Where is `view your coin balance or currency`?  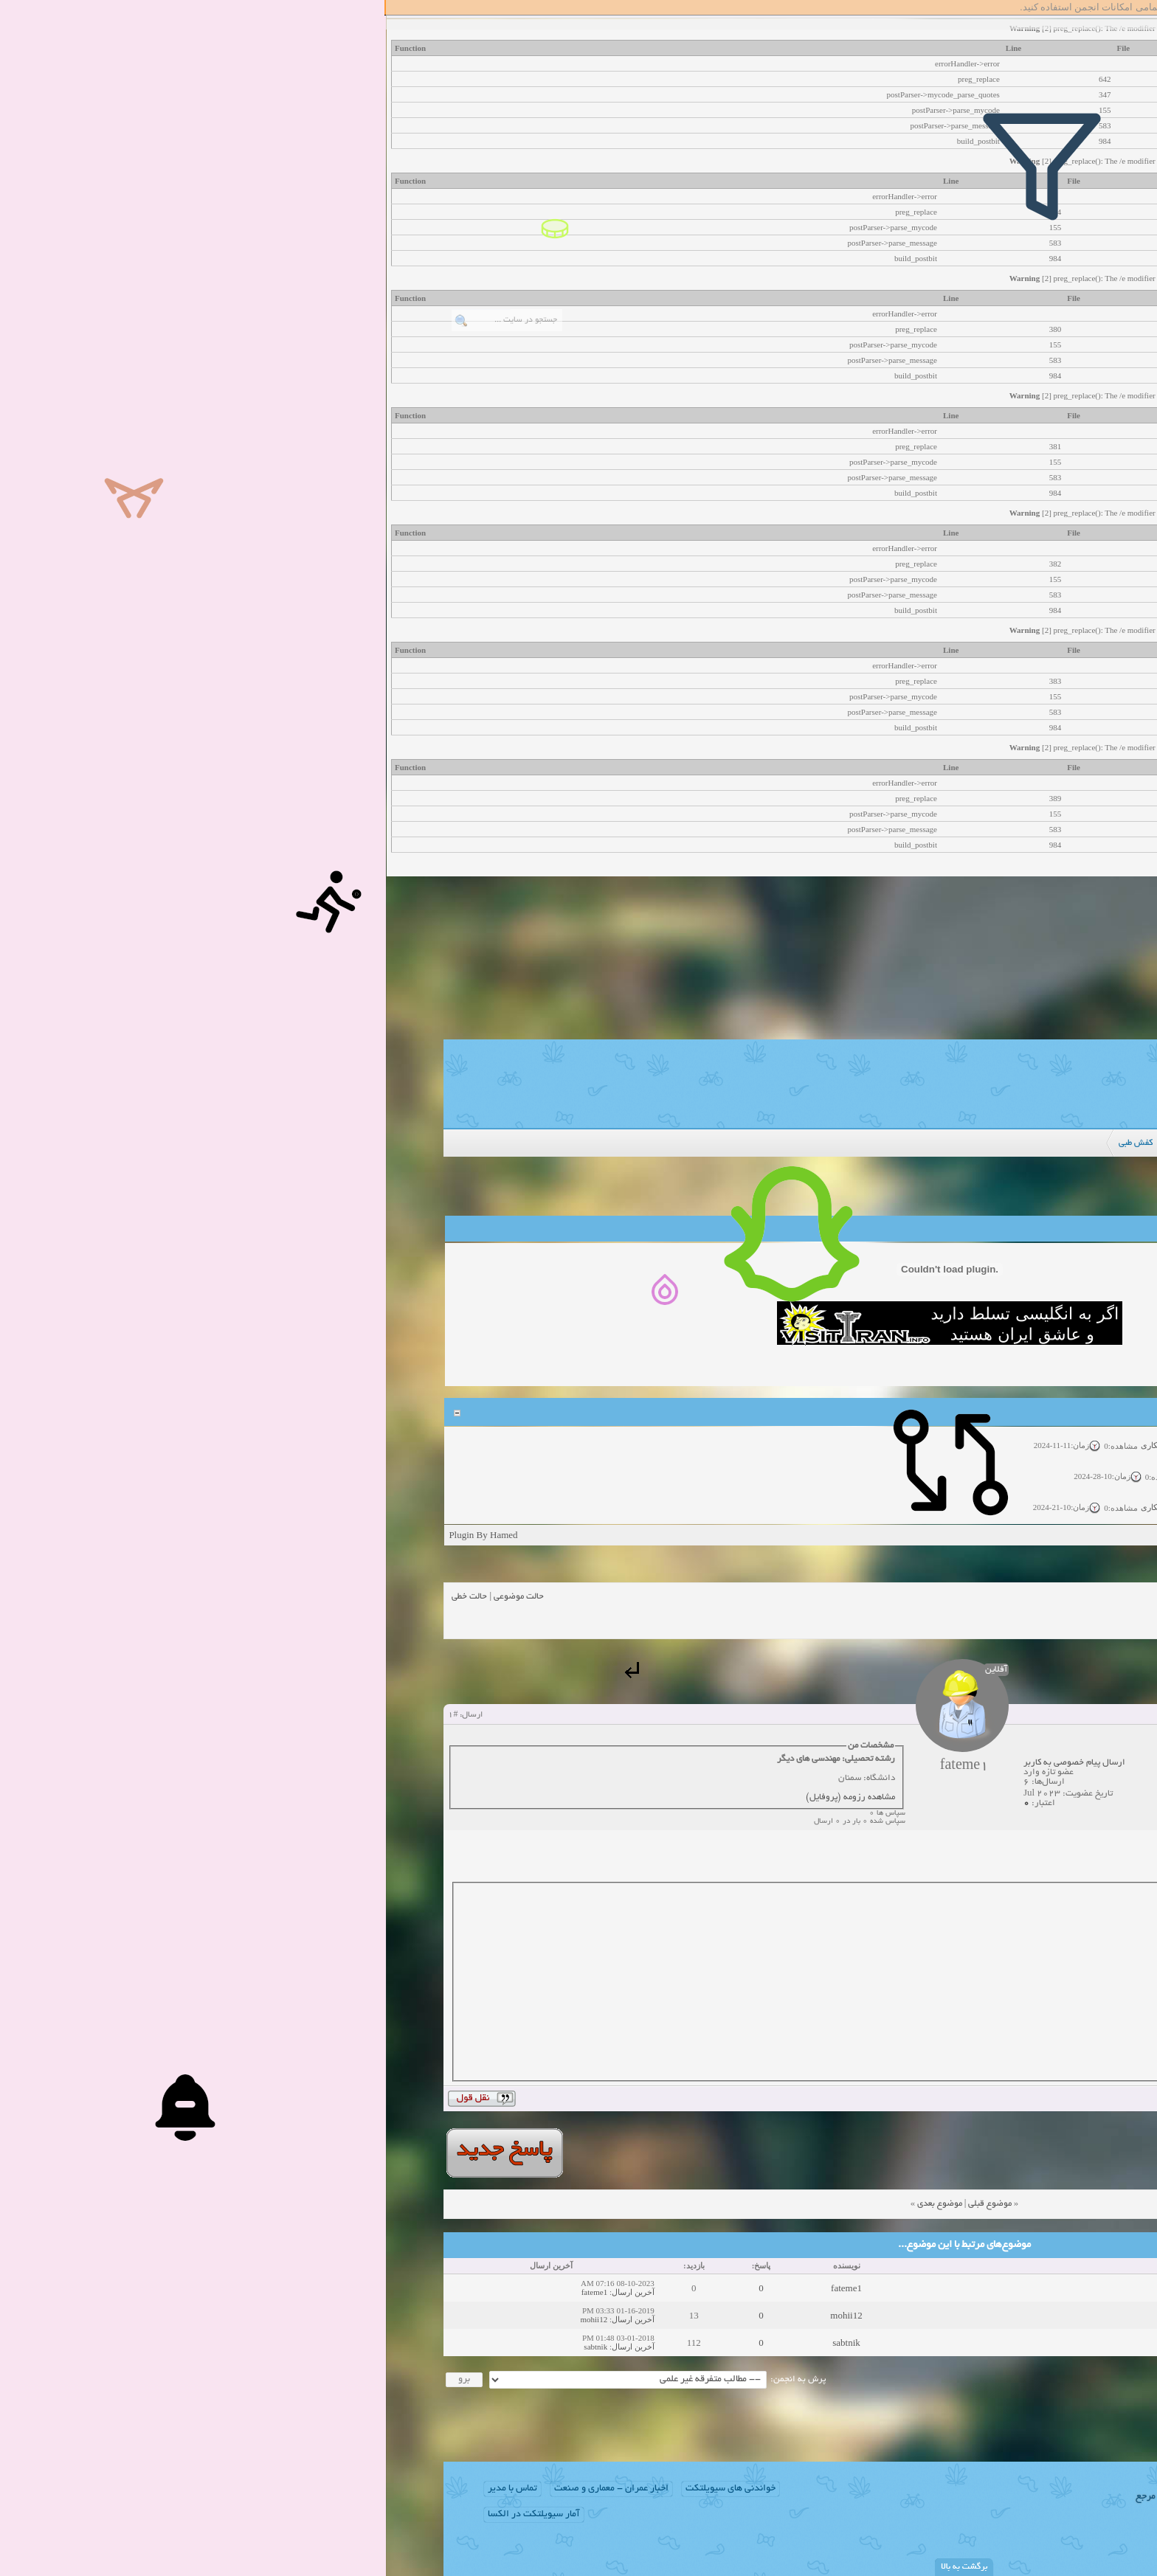
view your coin balance or currency is located at coordinates (555, 229).